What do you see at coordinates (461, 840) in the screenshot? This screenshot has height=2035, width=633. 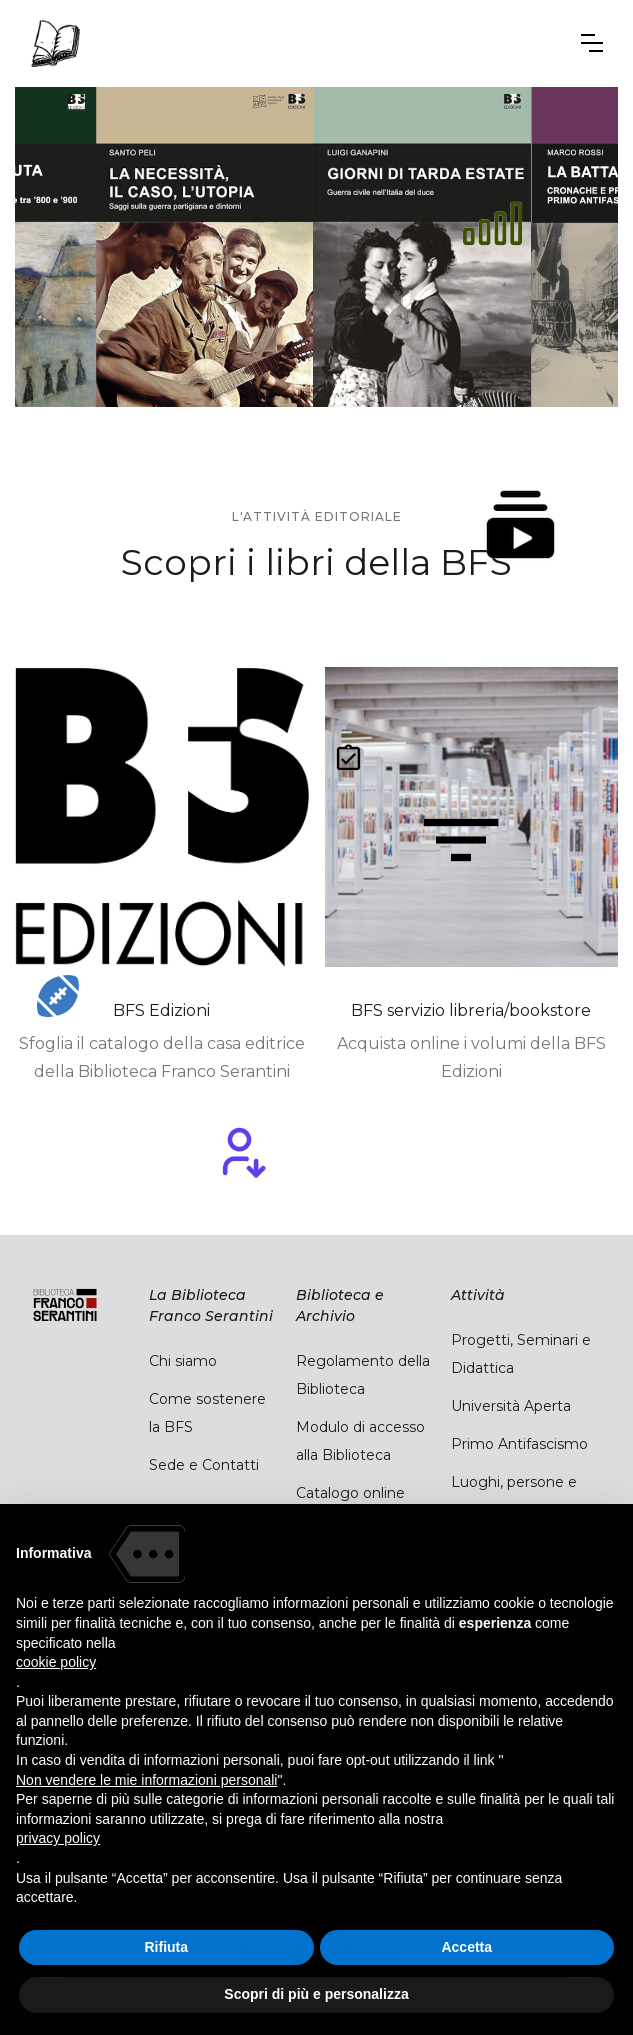 I see `filter list or search results` at bounding box center [461, 840].